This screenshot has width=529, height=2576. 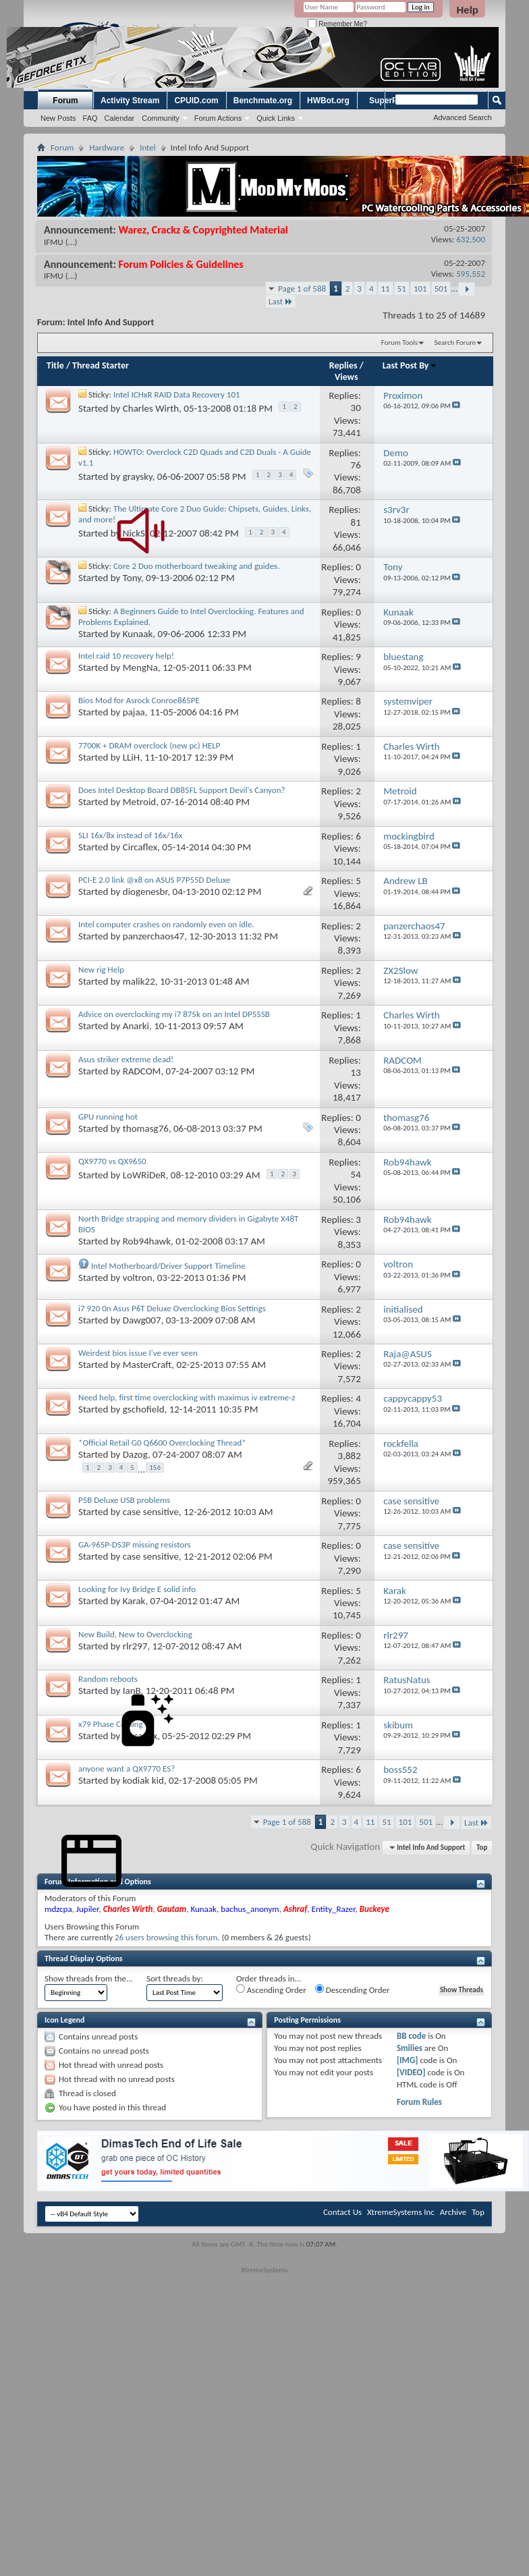 What do you see at coordinates (140, 530) in the screenshot?
I see `increase or adjust volume` at bounding box center [140, 530].